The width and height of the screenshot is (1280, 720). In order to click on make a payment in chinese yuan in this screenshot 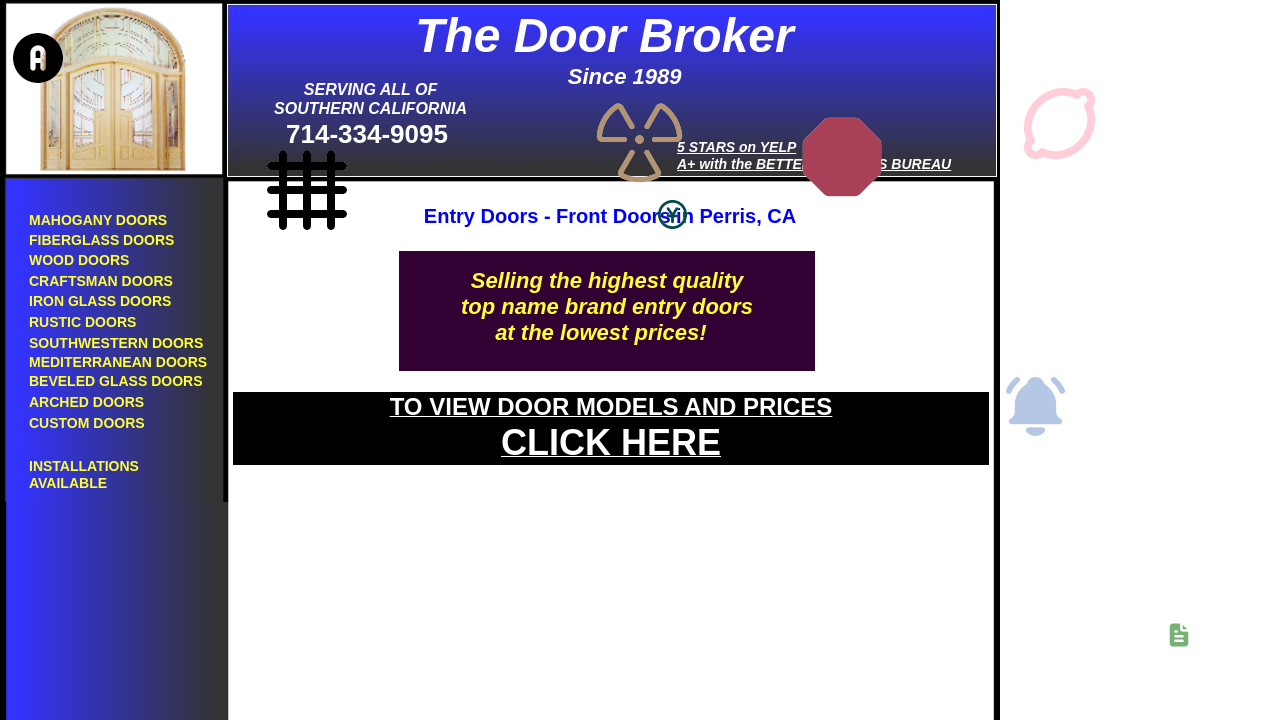, I will do `click(672, 214)`.